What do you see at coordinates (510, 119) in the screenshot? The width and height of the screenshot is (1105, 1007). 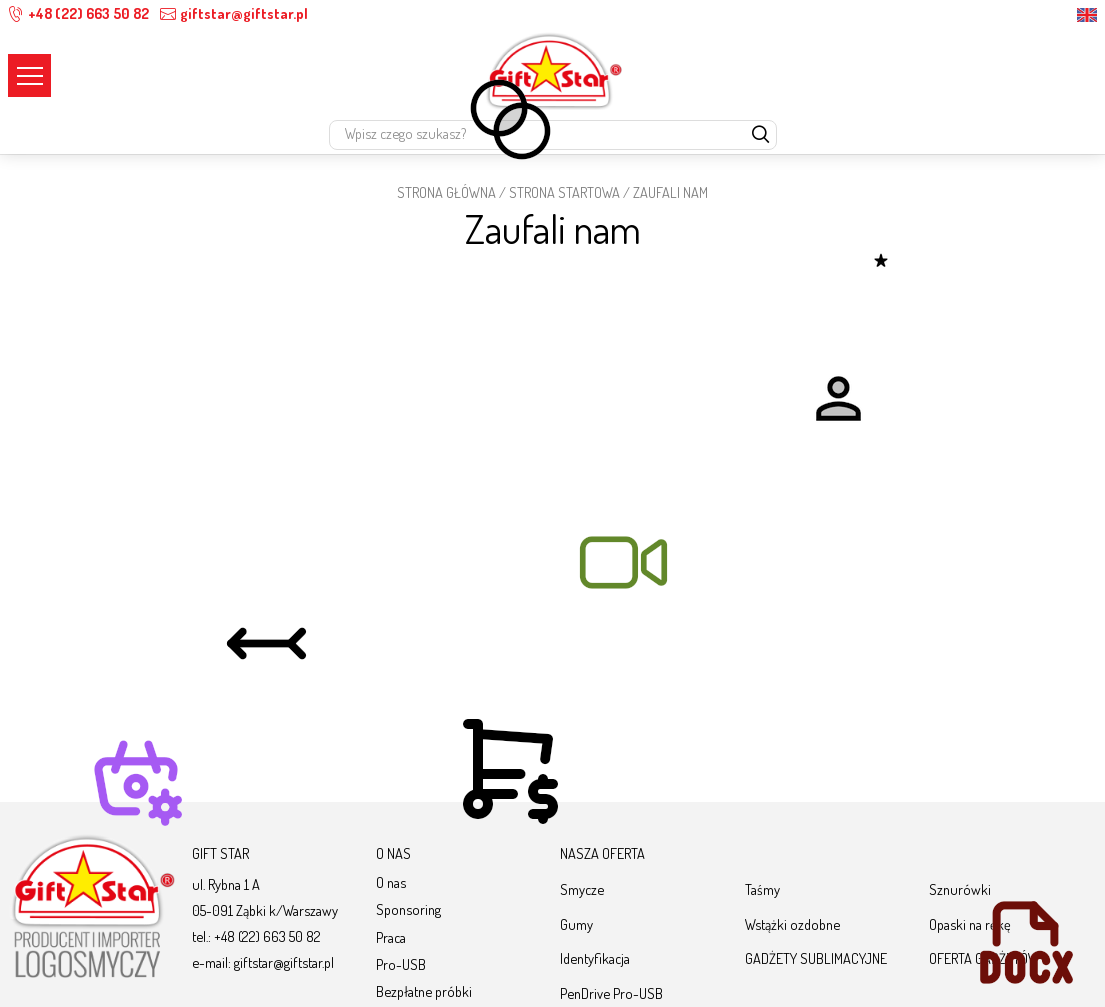 I see `intersect or merge two shapes` at bounding box center [510, 119].